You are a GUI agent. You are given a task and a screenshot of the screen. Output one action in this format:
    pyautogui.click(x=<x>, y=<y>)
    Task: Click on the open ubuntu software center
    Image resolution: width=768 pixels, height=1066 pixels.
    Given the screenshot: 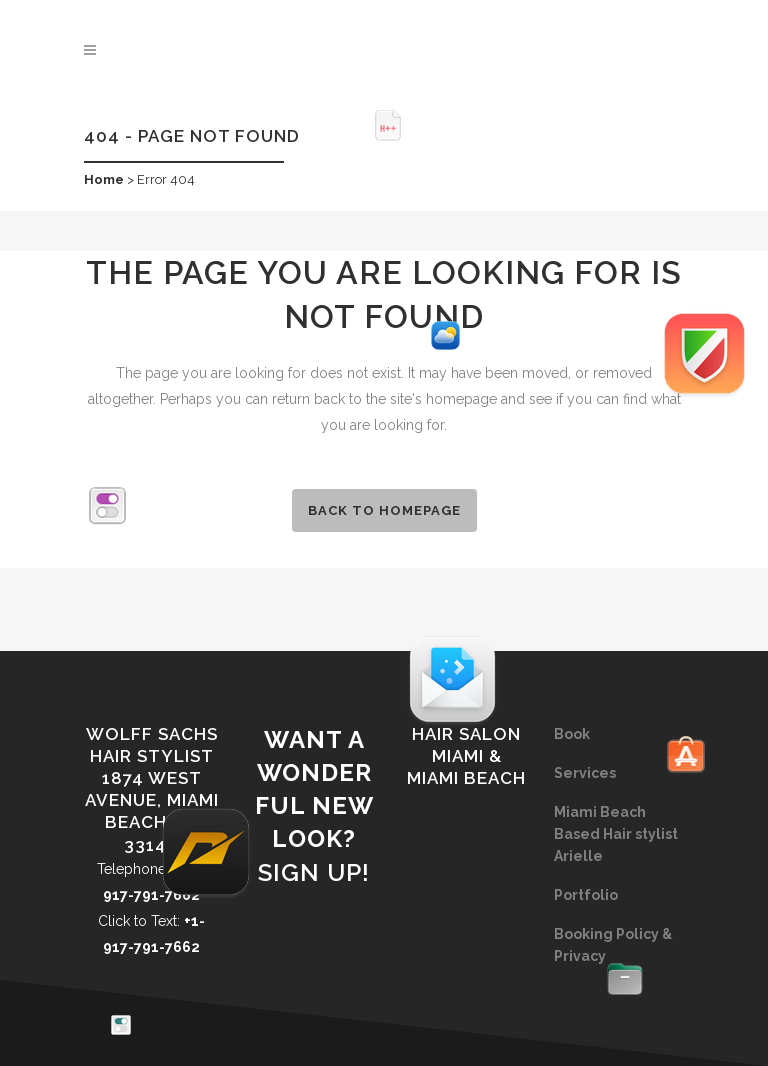 What is the action you would take?
    pyautogui.click(x=686, y=756)
    